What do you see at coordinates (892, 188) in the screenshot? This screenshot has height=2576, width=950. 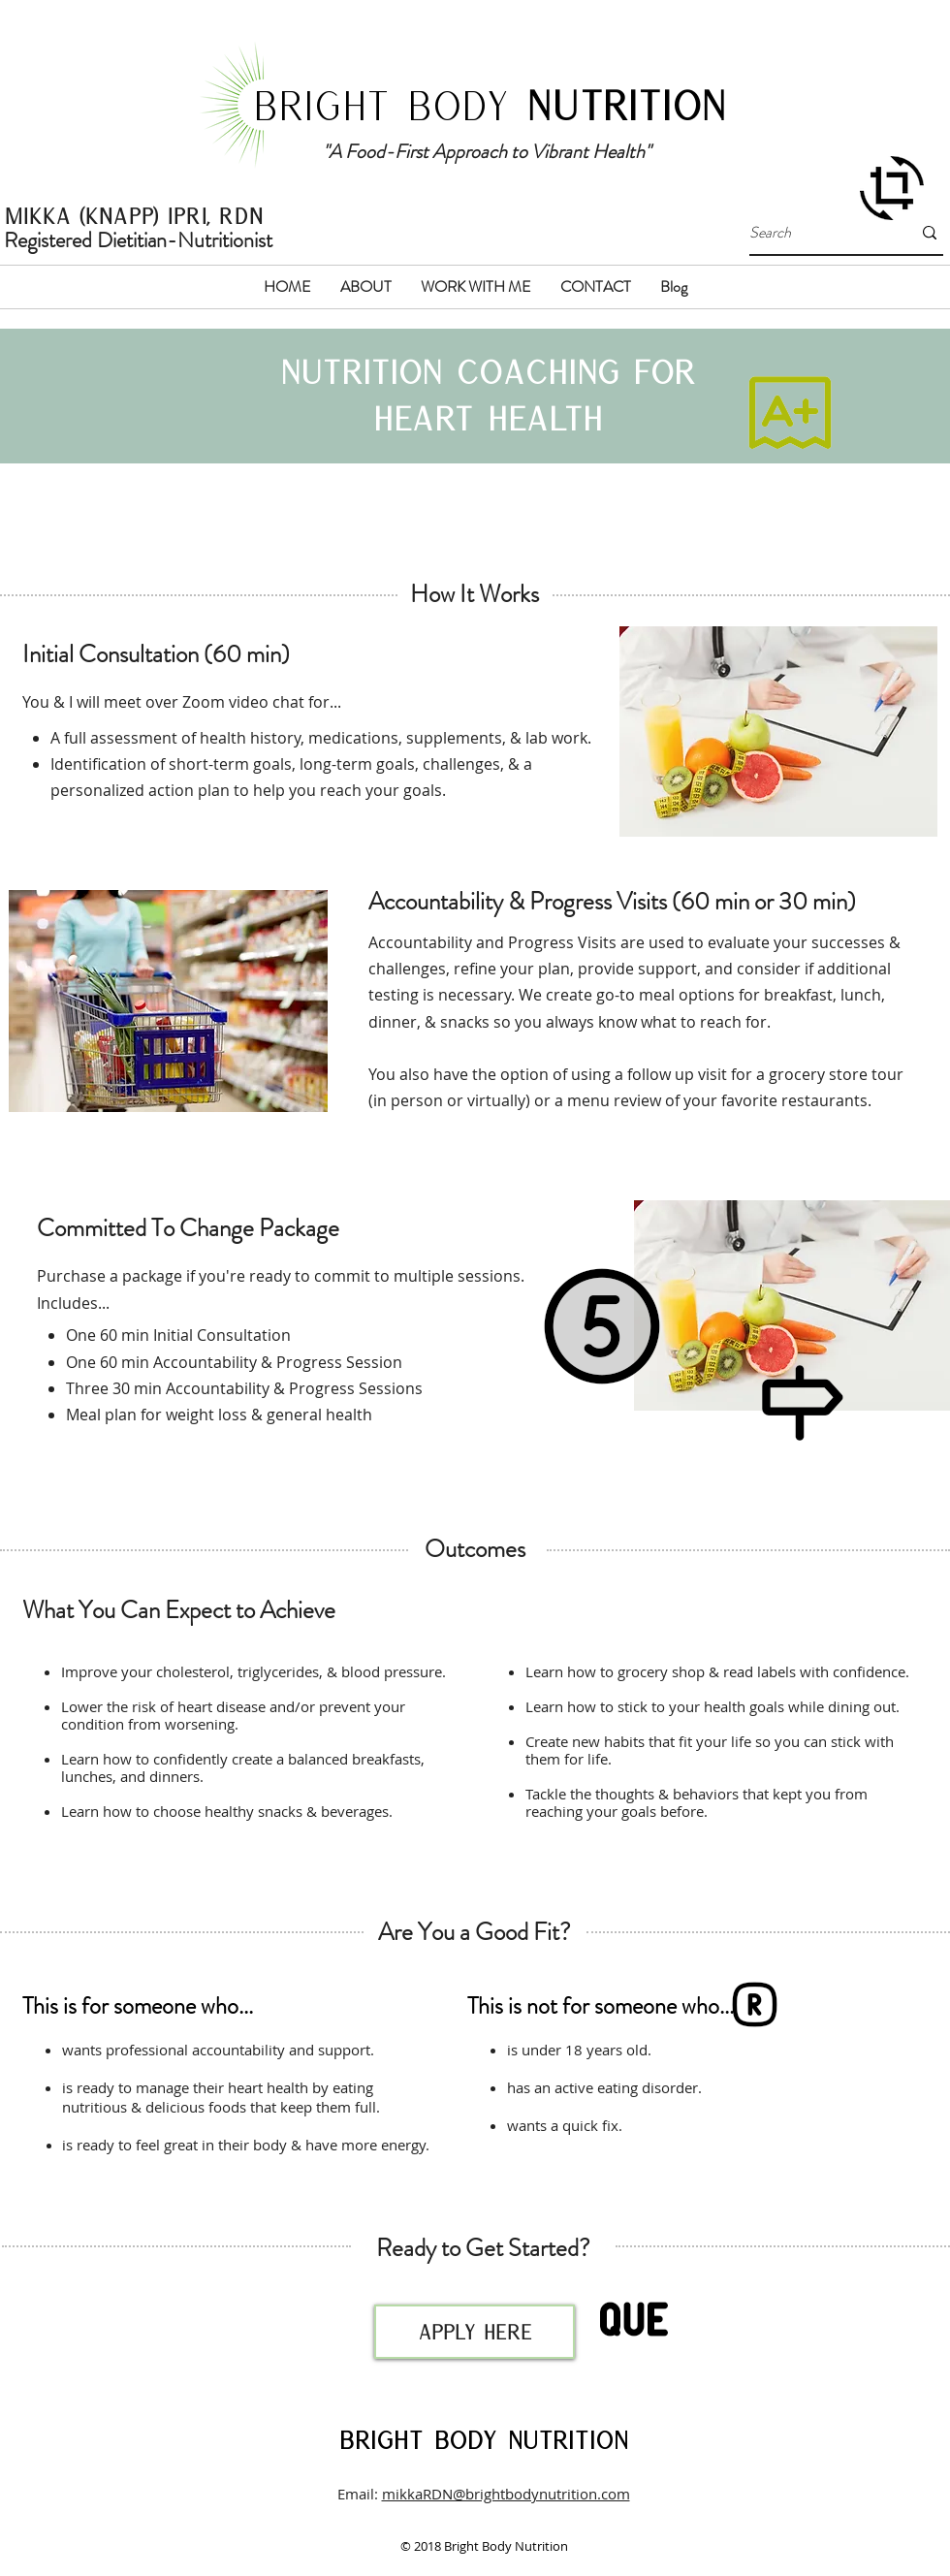 I see `rotate and crop an image` at bounding box center [892, 188].